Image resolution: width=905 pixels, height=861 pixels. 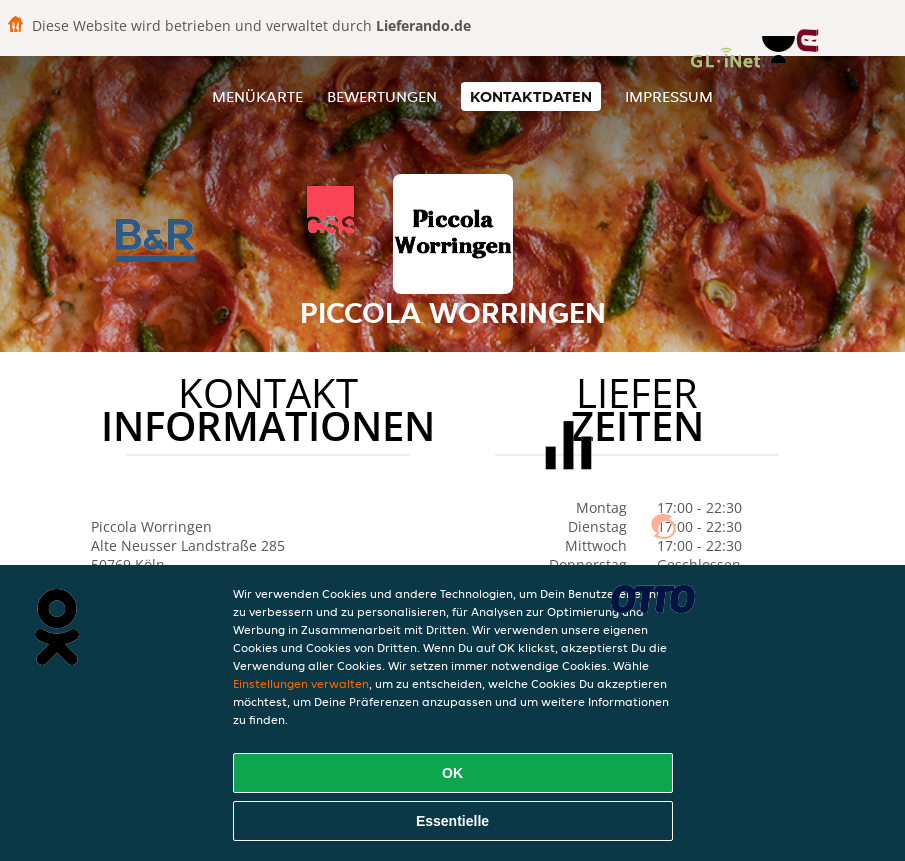 What do you see at coordinates (663, 526) in the screenshot?
I see `visit steemit blockchain social media platform` at bounding box center [663, 526].